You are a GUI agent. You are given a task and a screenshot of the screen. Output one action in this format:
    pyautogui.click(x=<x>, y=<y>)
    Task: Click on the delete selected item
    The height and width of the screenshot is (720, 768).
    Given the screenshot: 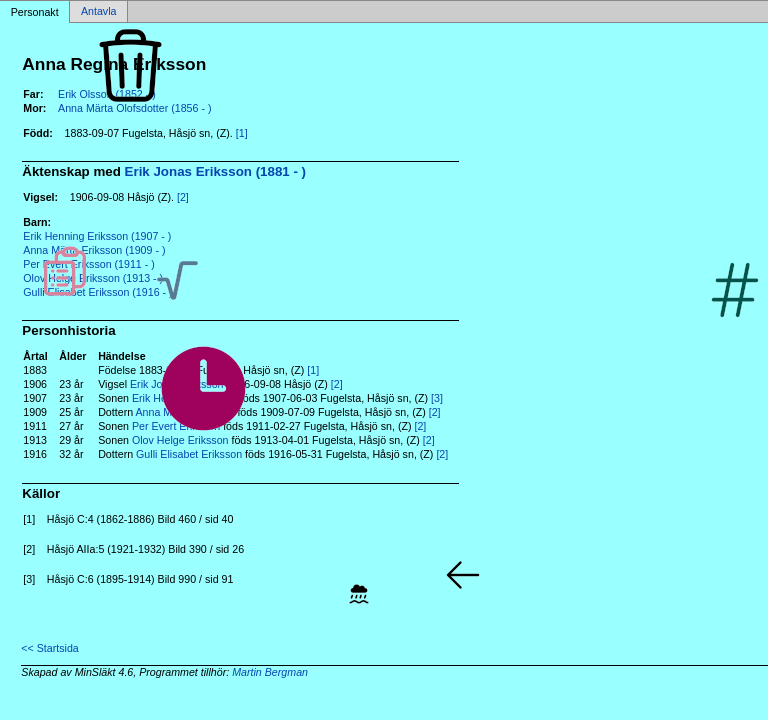 What is the action you would take?
    pyautogui.click(x=130, y=65)
    